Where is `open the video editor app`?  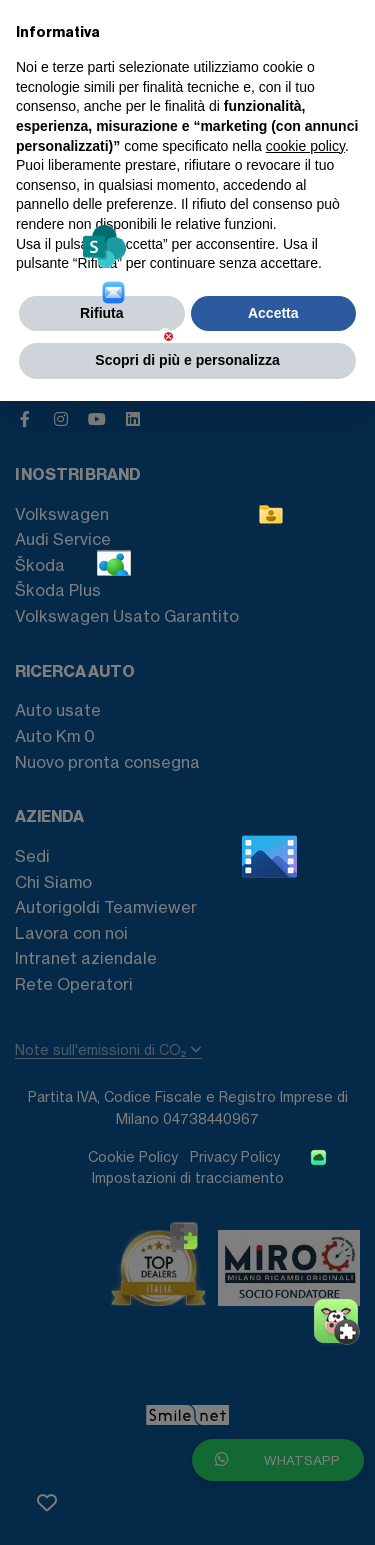
open the video editor app is located at coordinates (269, 856).